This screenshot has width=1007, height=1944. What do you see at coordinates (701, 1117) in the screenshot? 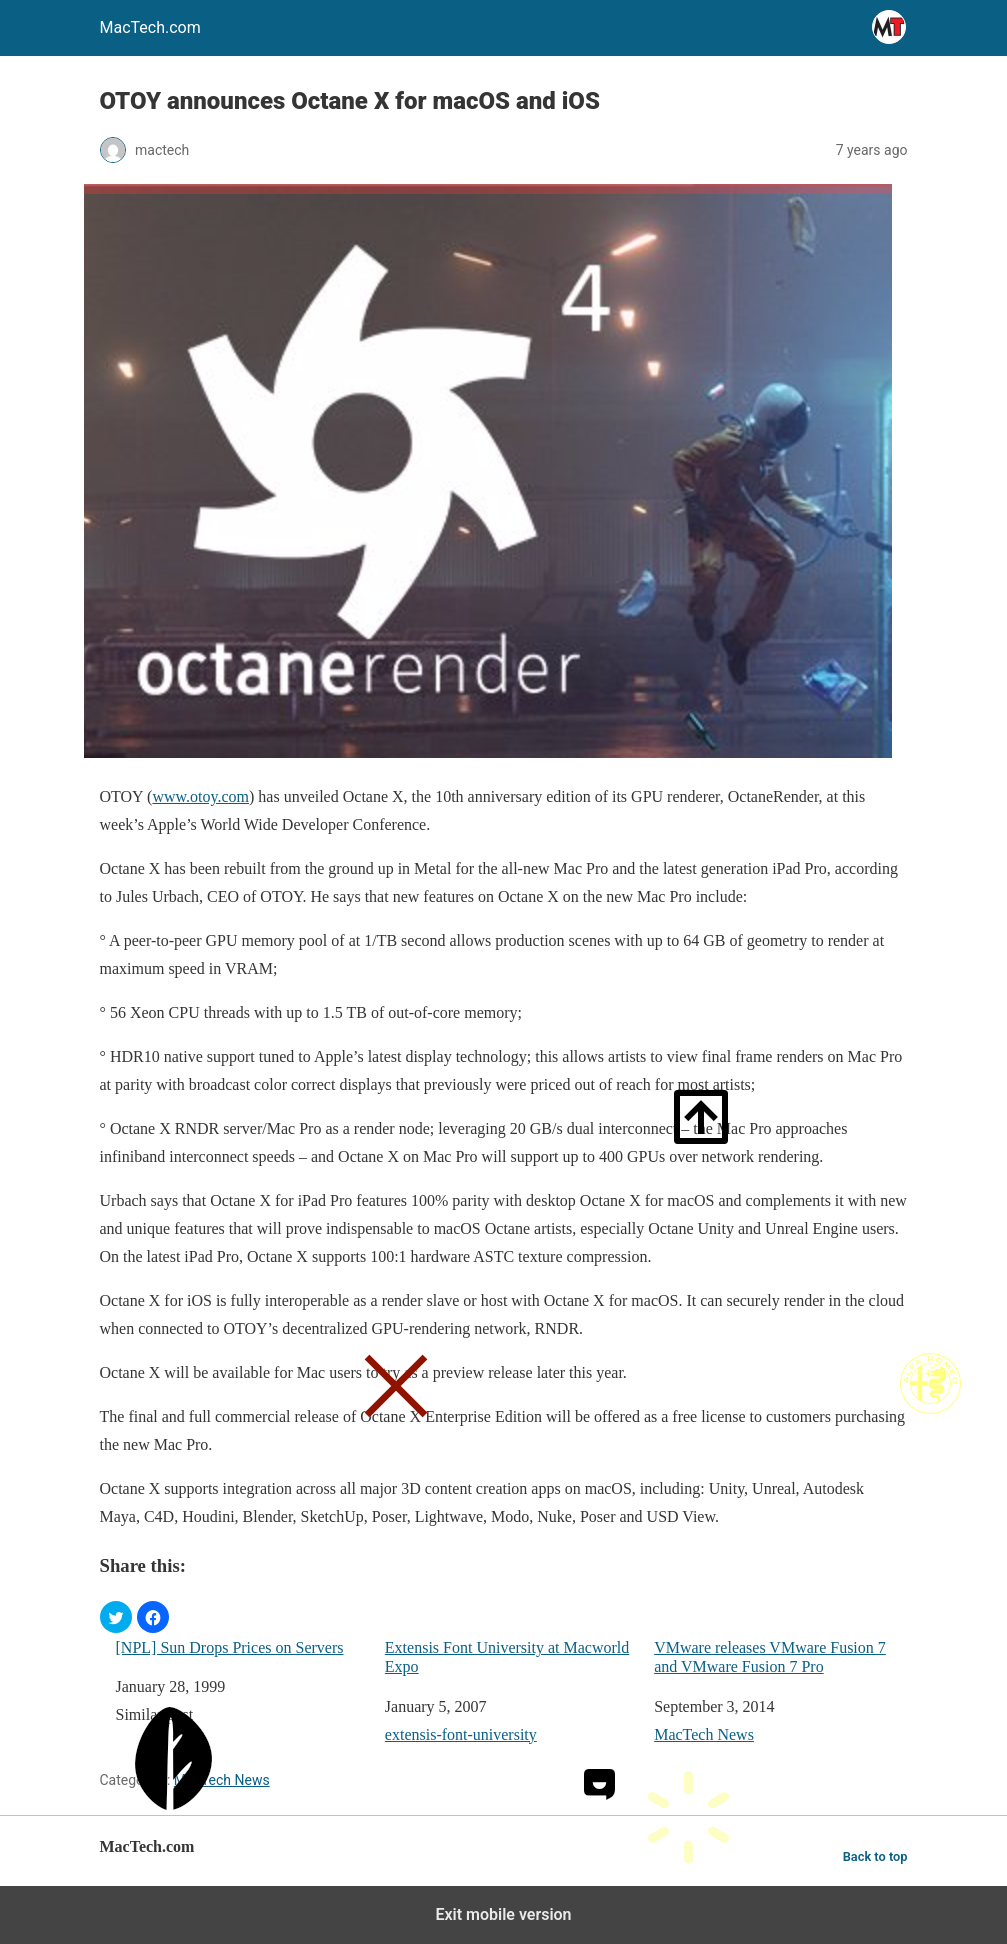
I see `upload a file or content` at bounding box center [701, 1117].